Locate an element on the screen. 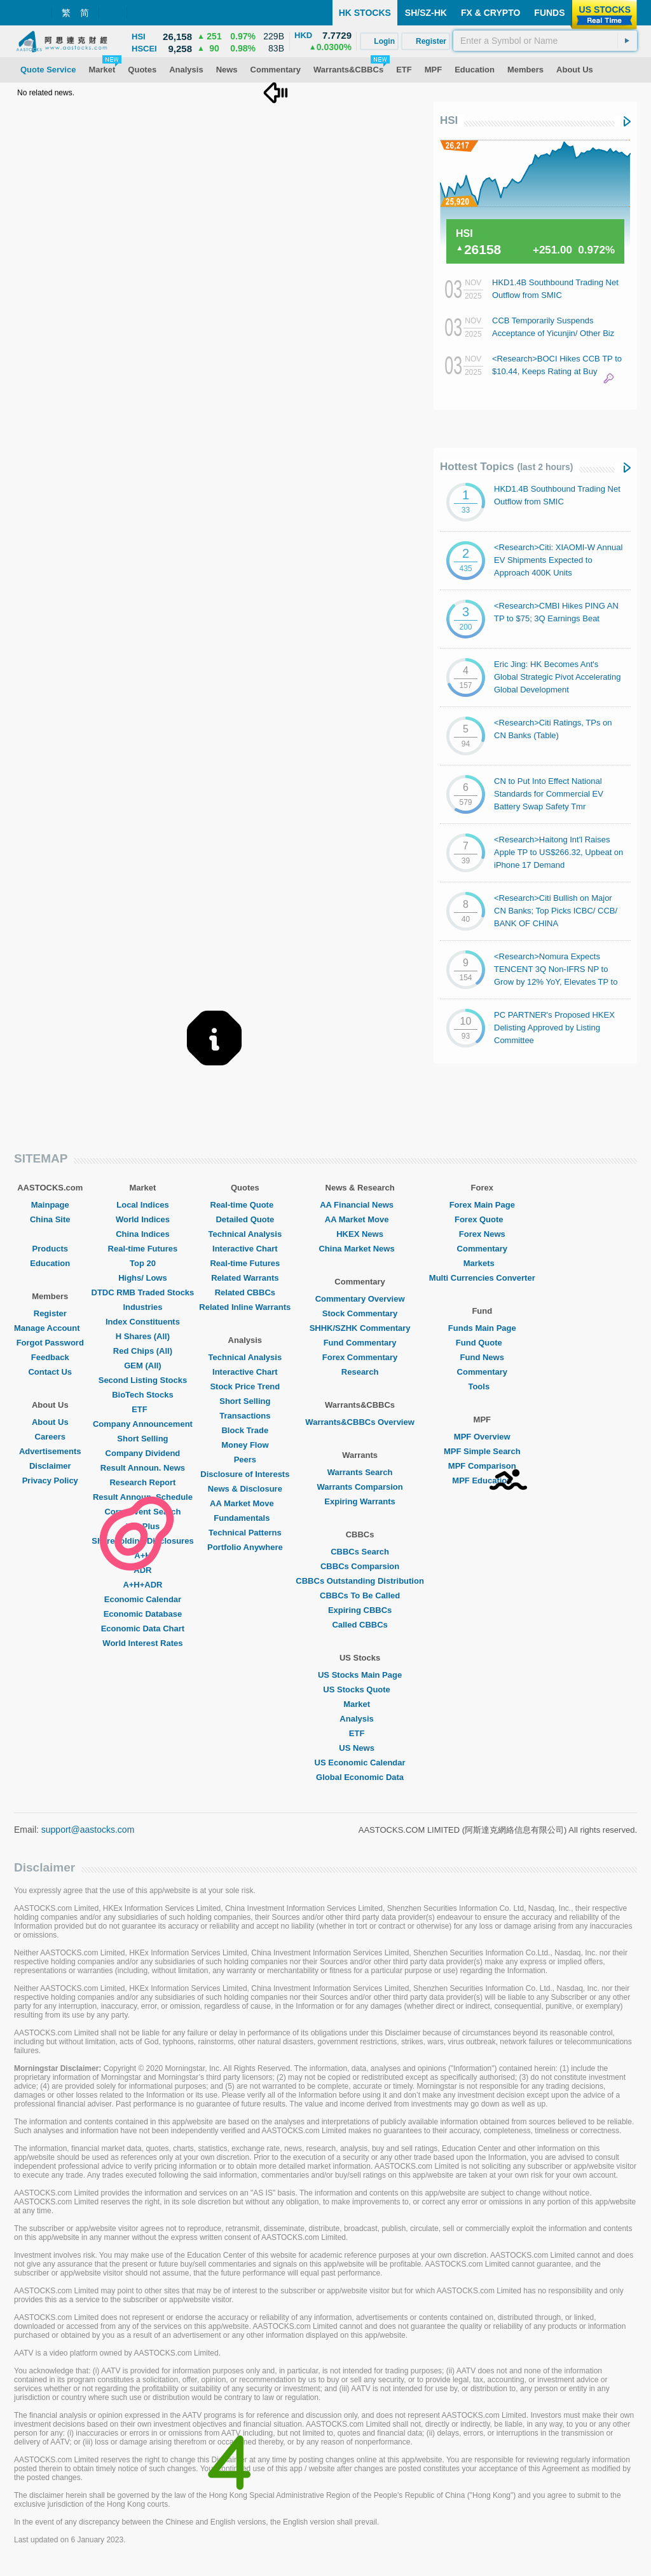  select avocado as a food preference or ingredient is located at coordinates (137, 1534).